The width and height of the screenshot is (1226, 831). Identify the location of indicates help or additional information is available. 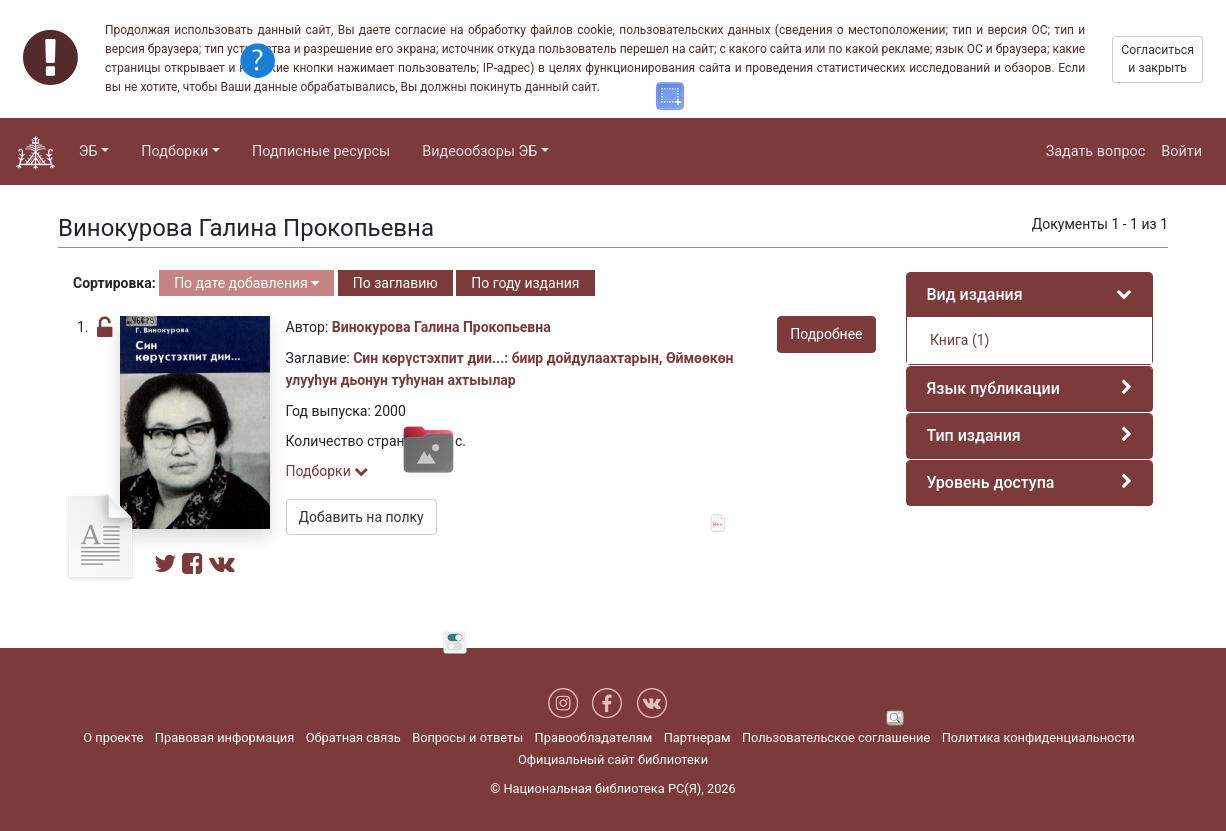
(256, 59).